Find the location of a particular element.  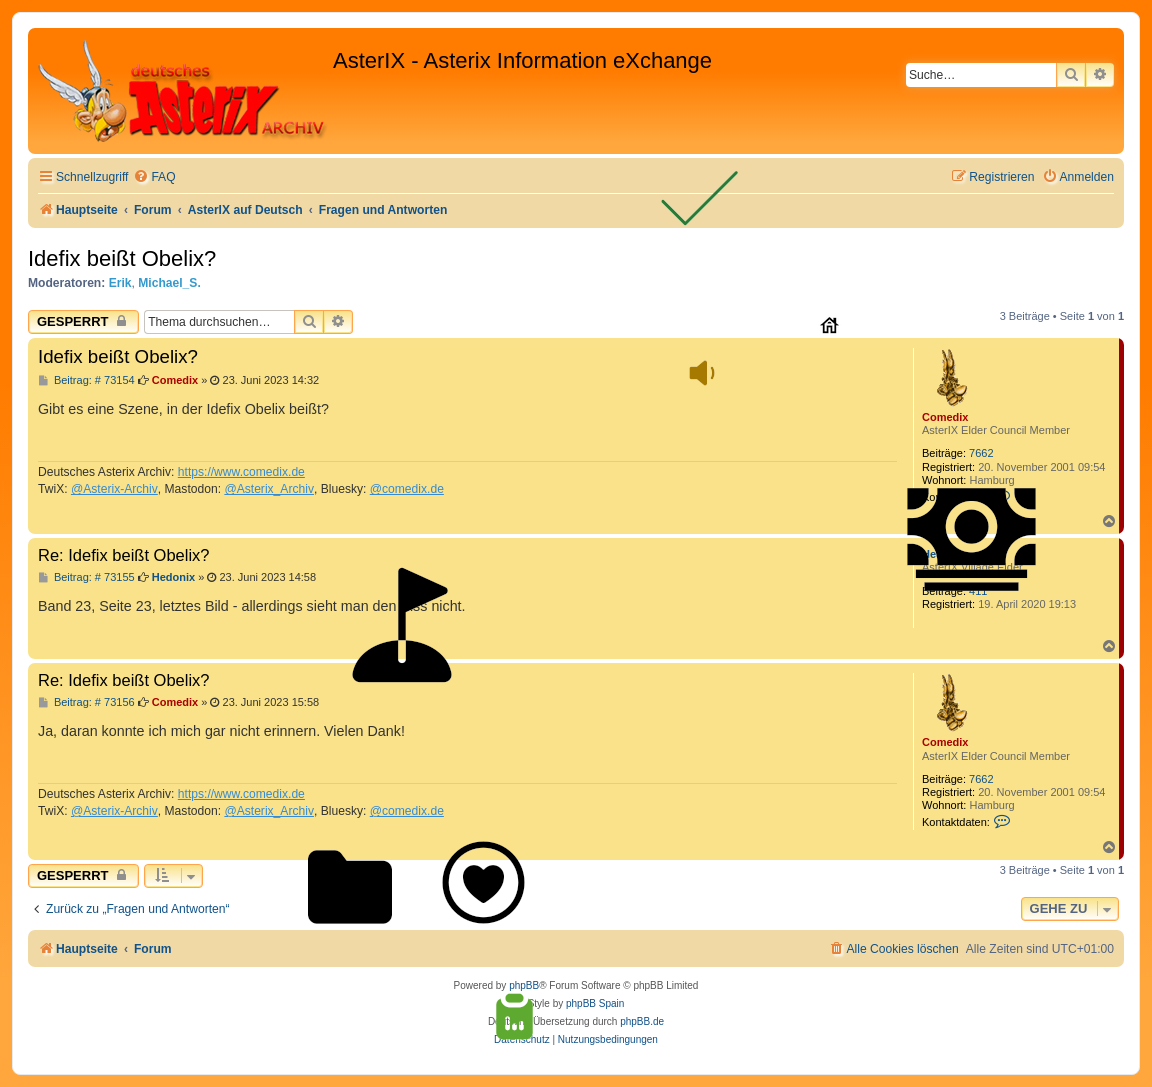

confirm or submit an action is located at coordinates (698, 195).